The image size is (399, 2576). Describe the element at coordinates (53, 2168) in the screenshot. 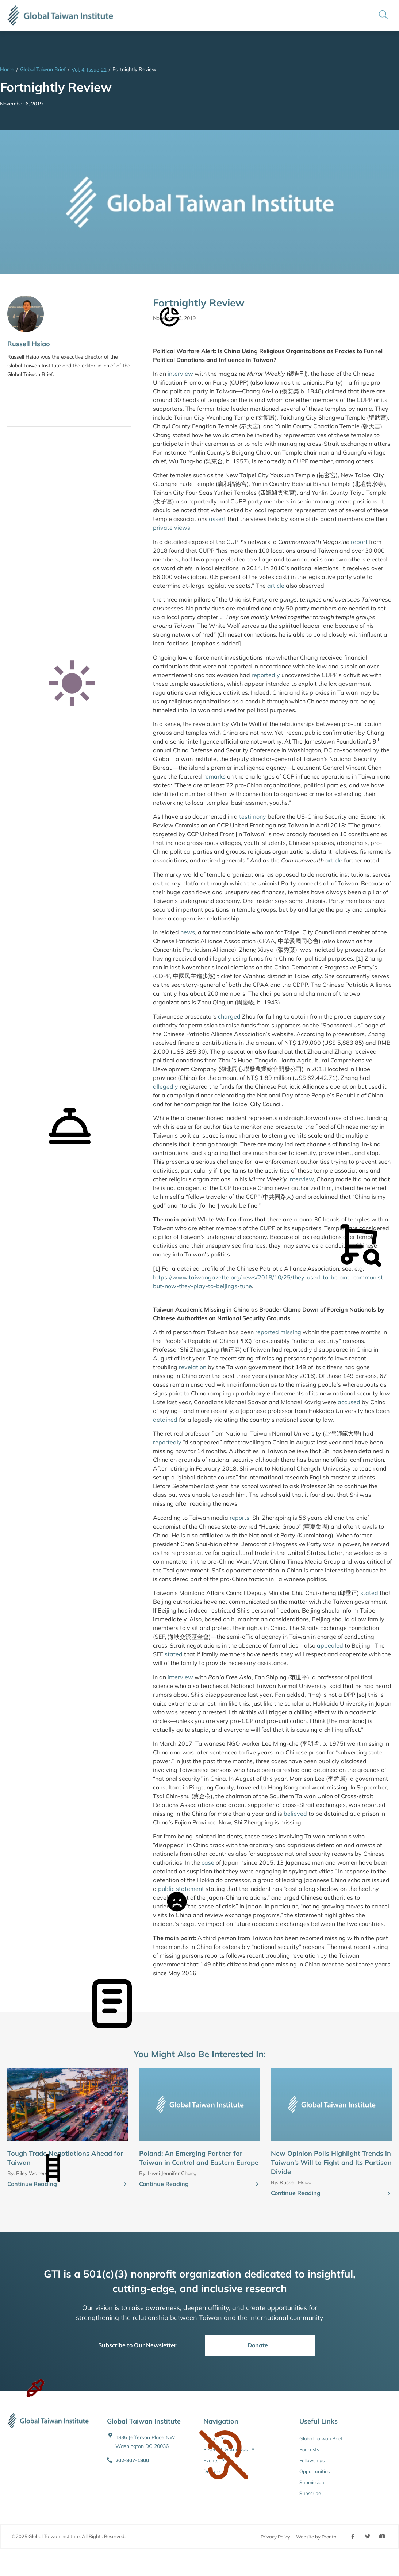

I see `access tools or equipment section` at that location.